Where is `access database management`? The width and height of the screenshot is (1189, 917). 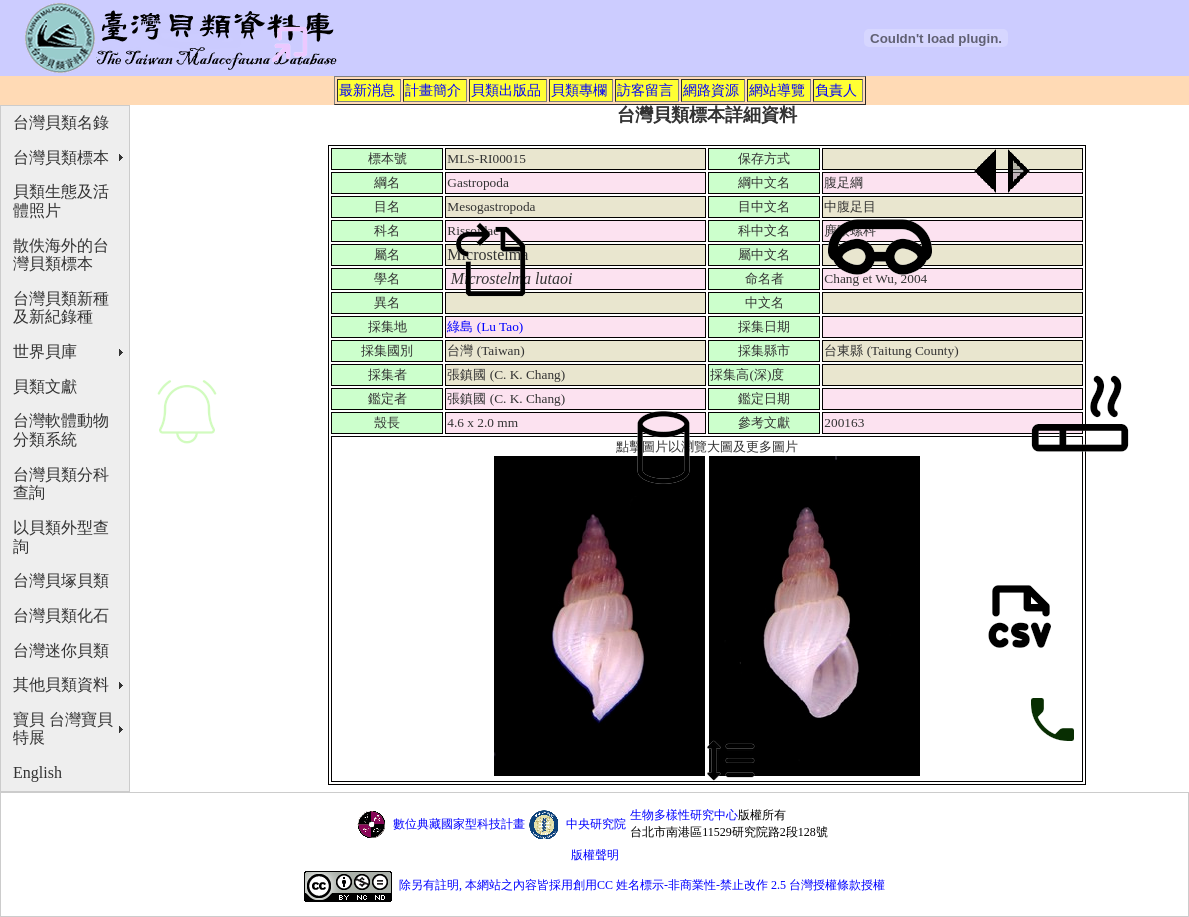 access database management is located at coordinates (663, 447).